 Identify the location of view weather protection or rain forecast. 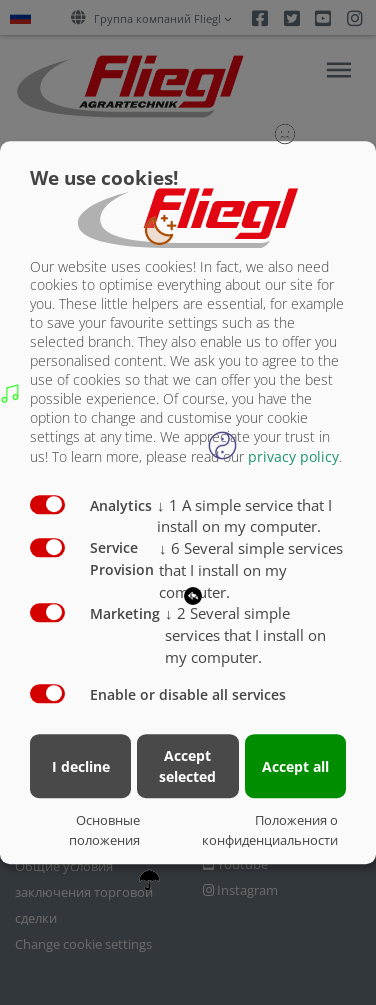
(149, 880).